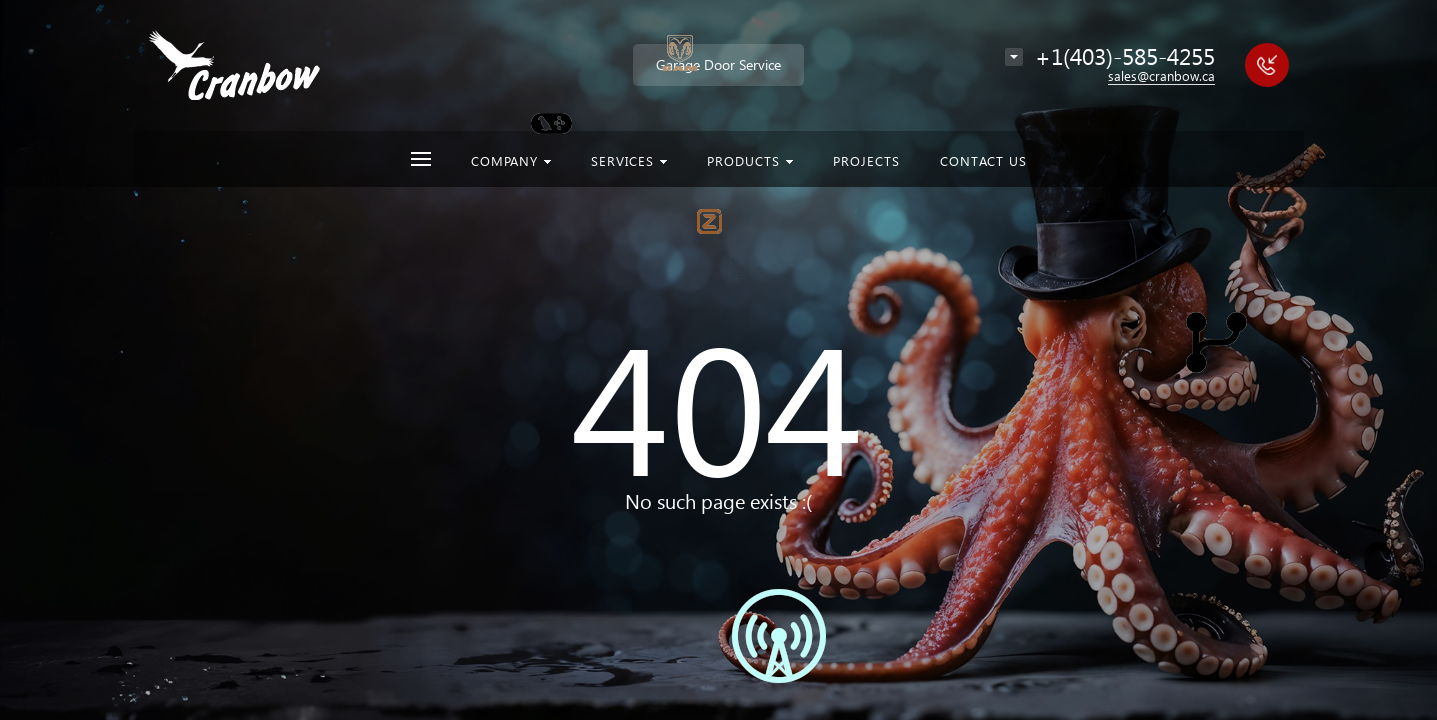  I want to click on RAM trucks brand logo, so click(680, 53).